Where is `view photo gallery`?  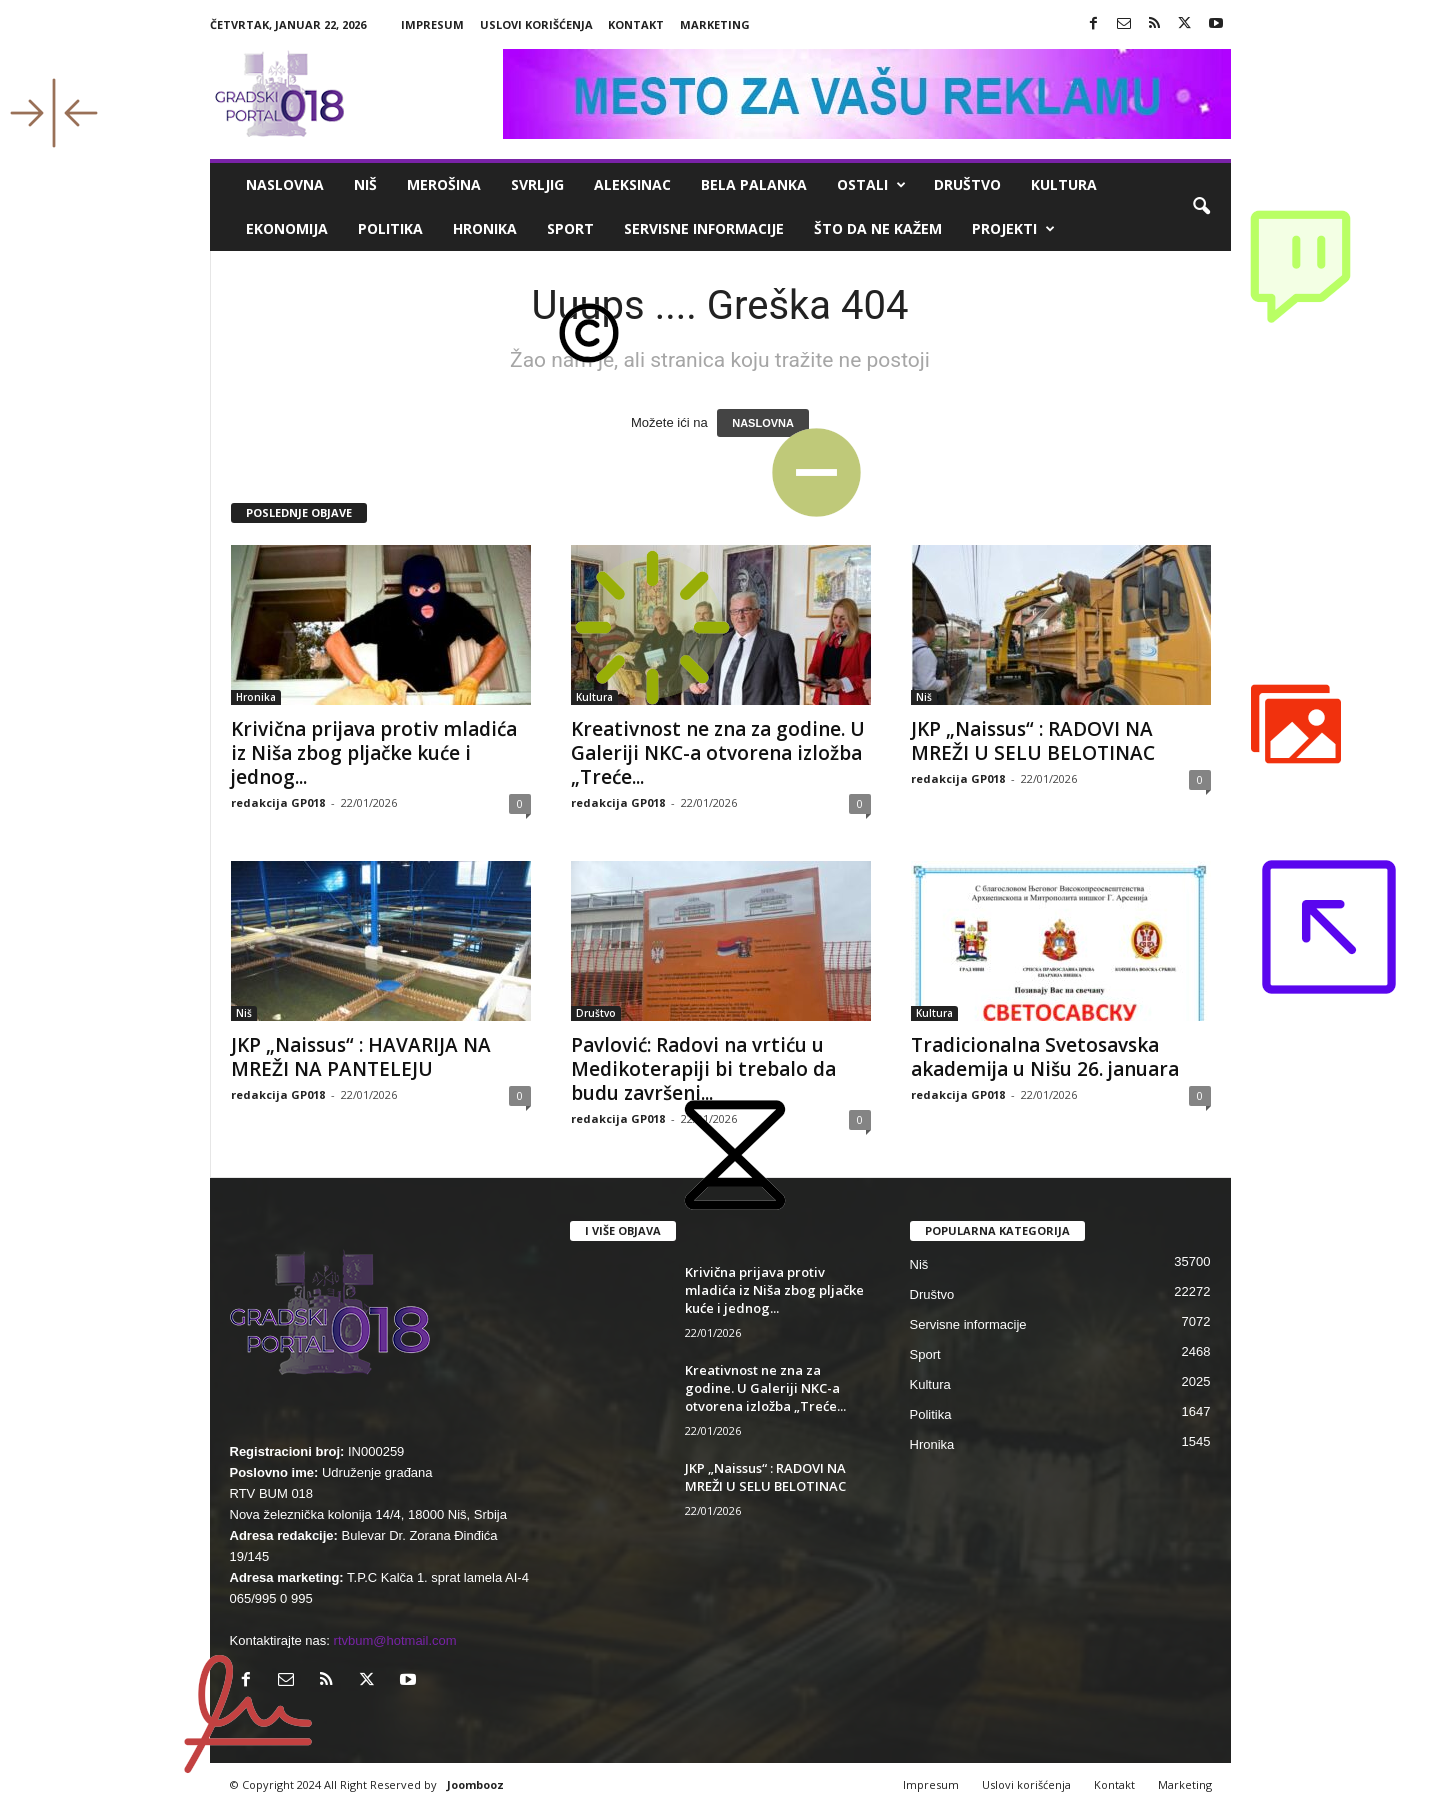 view photo gallery is located at coordinates (1296, 724).